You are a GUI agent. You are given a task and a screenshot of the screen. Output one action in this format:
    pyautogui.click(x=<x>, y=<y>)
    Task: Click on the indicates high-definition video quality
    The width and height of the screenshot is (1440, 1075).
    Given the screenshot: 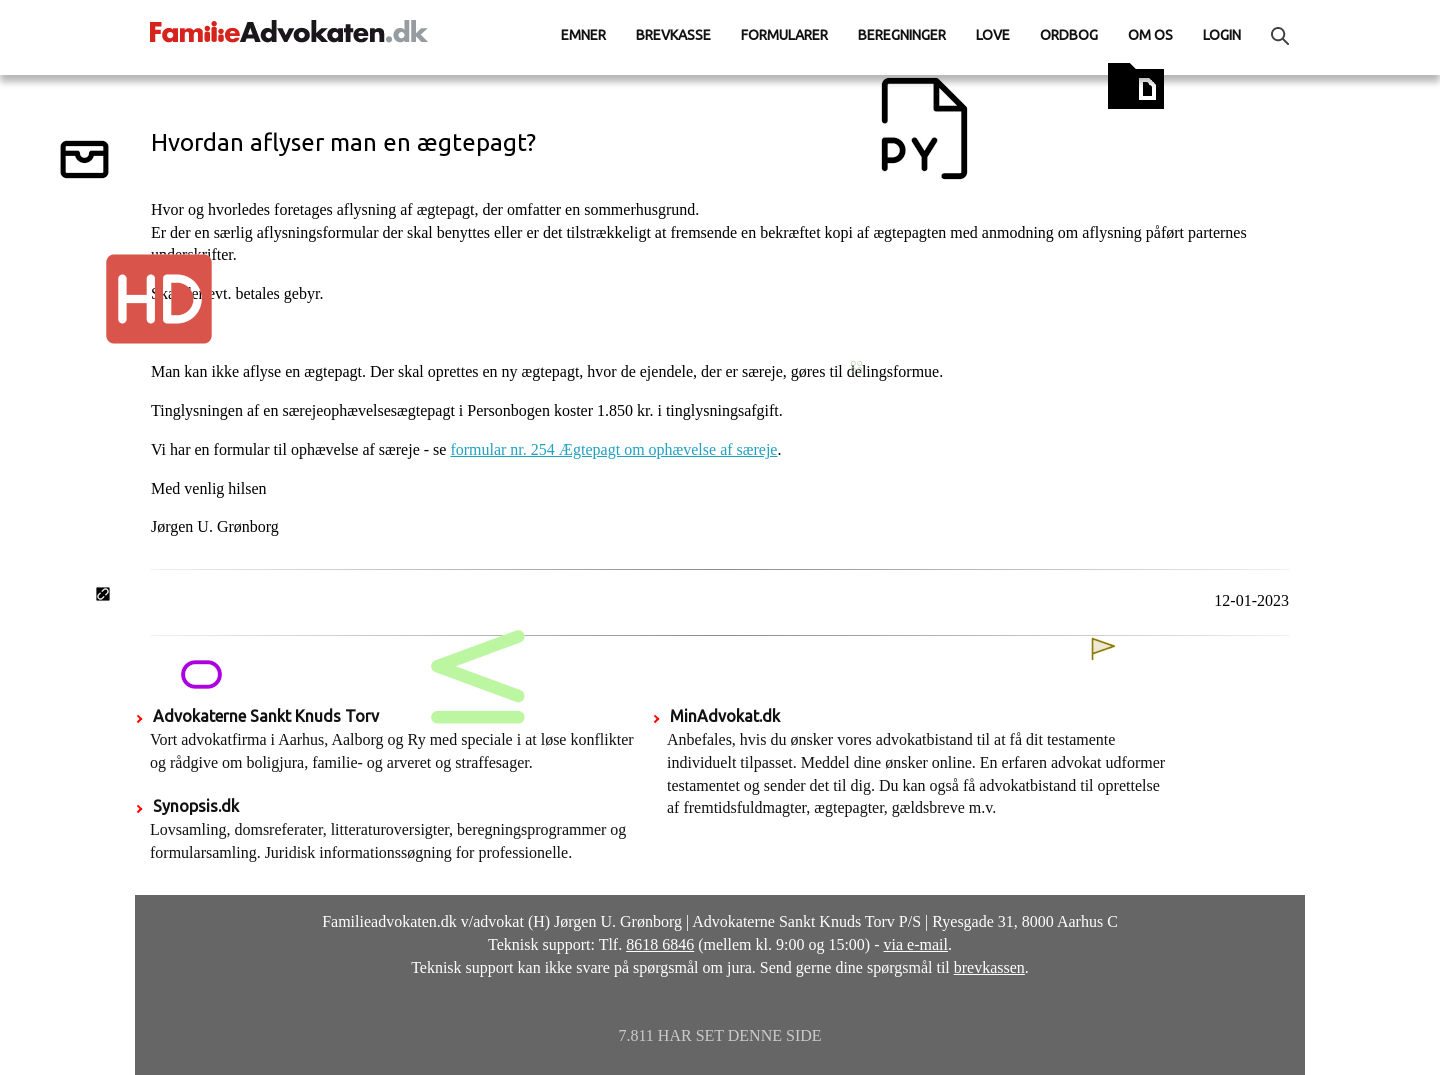 What is the action you would take?
    pyautogui.click(x=159, y=299)
    